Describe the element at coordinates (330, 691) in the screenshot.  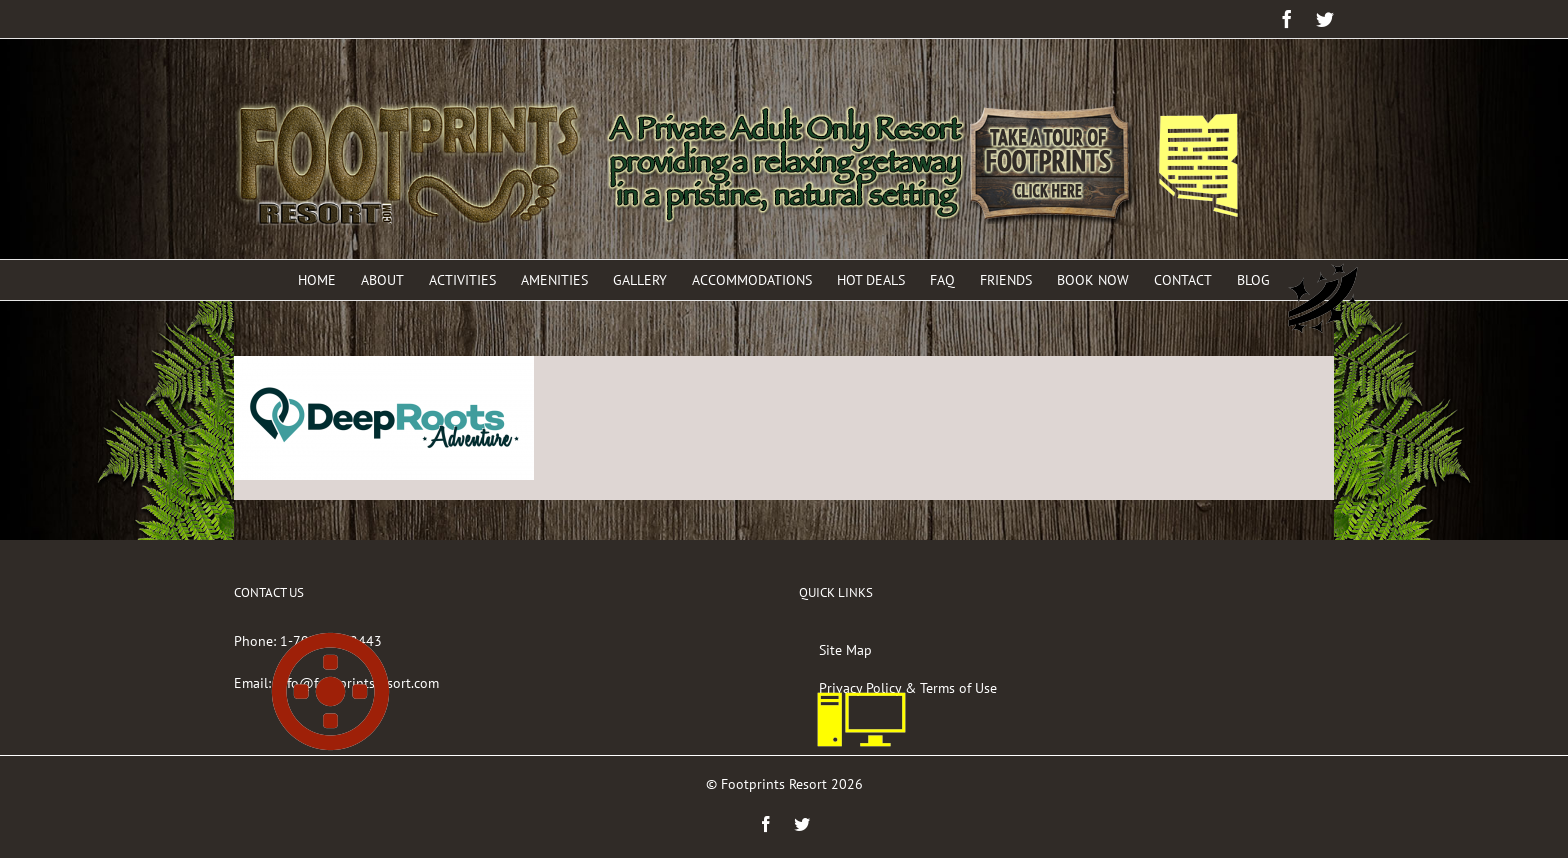
I see `indicates a target or objective marker` at that location.